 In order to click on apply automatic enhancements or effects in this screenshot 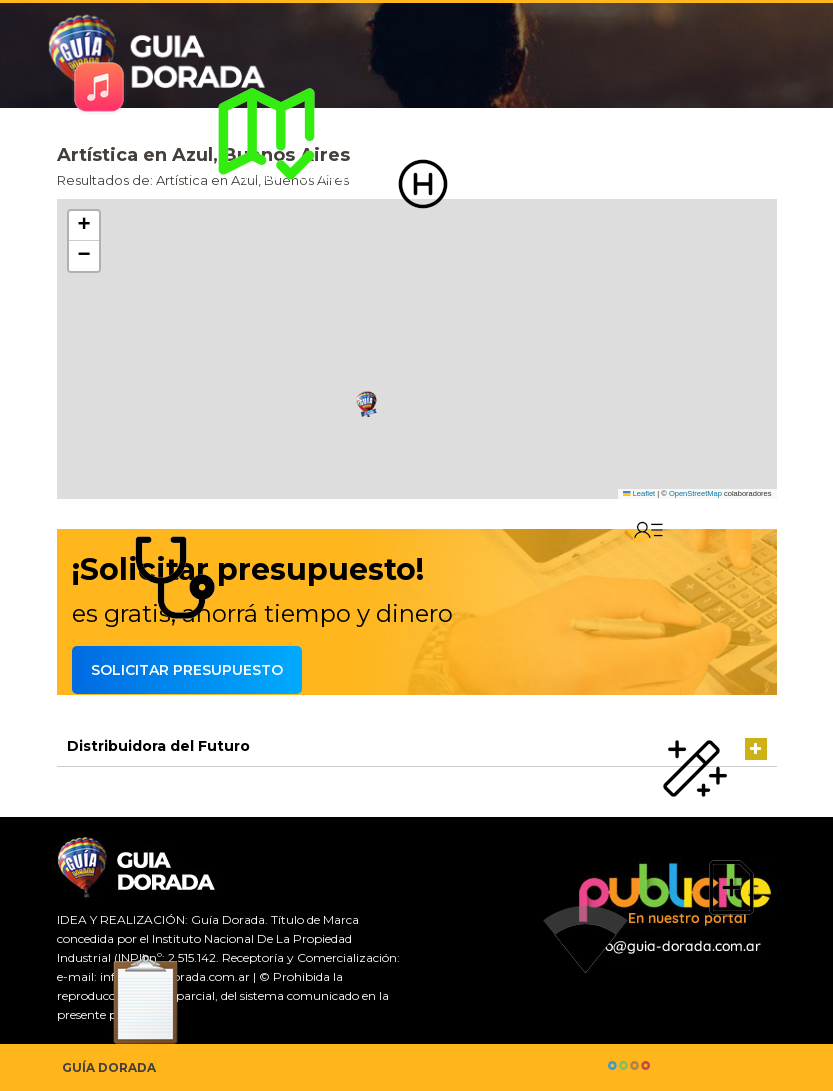, I will do `click(691, 768)`.